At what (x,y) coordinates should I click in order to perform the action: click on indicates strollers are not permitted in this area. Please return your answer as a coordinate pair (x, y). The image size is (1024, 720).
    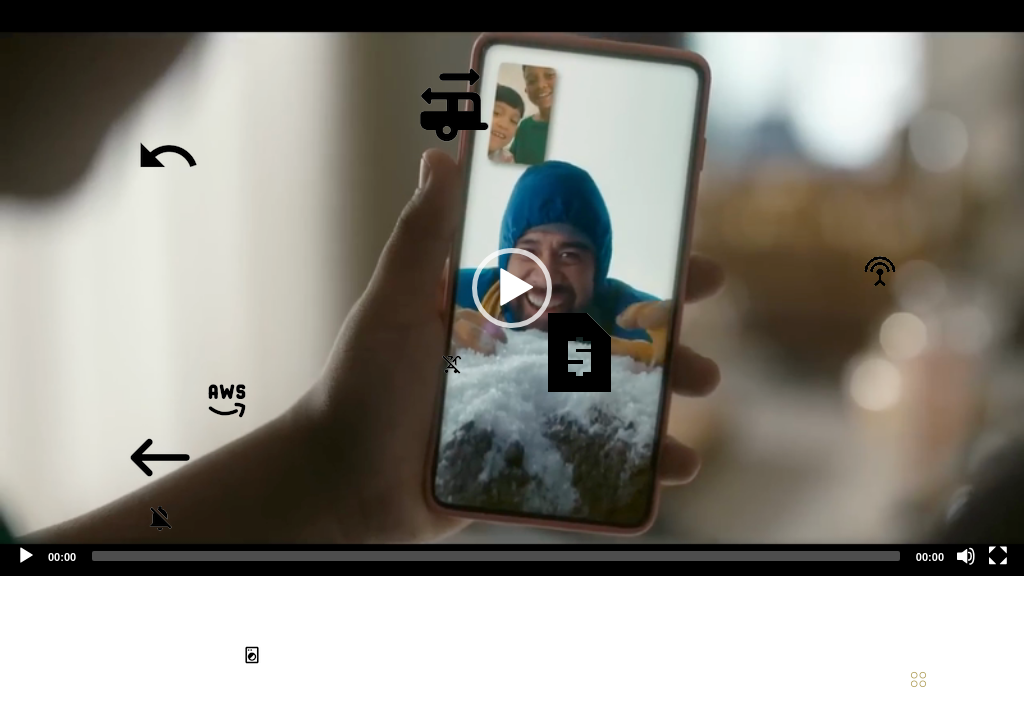
    Looking at the image, I should click on (452, 364).